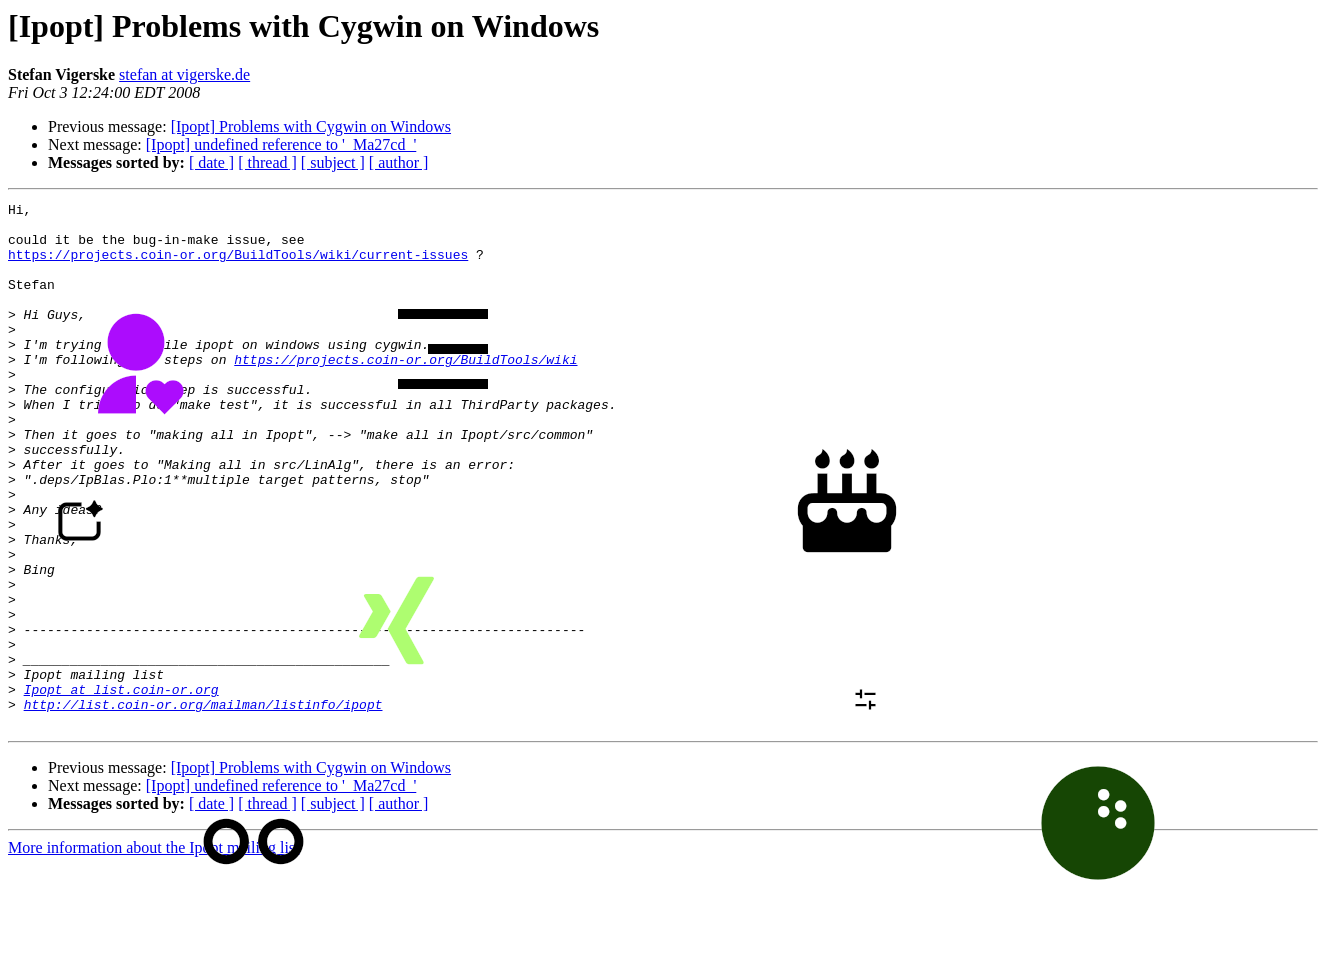 The width and height of the screenshot is (1326, 970). Describe the element at coordinates (253, 841) in the screenshot. I see `open flickr app` at that location.